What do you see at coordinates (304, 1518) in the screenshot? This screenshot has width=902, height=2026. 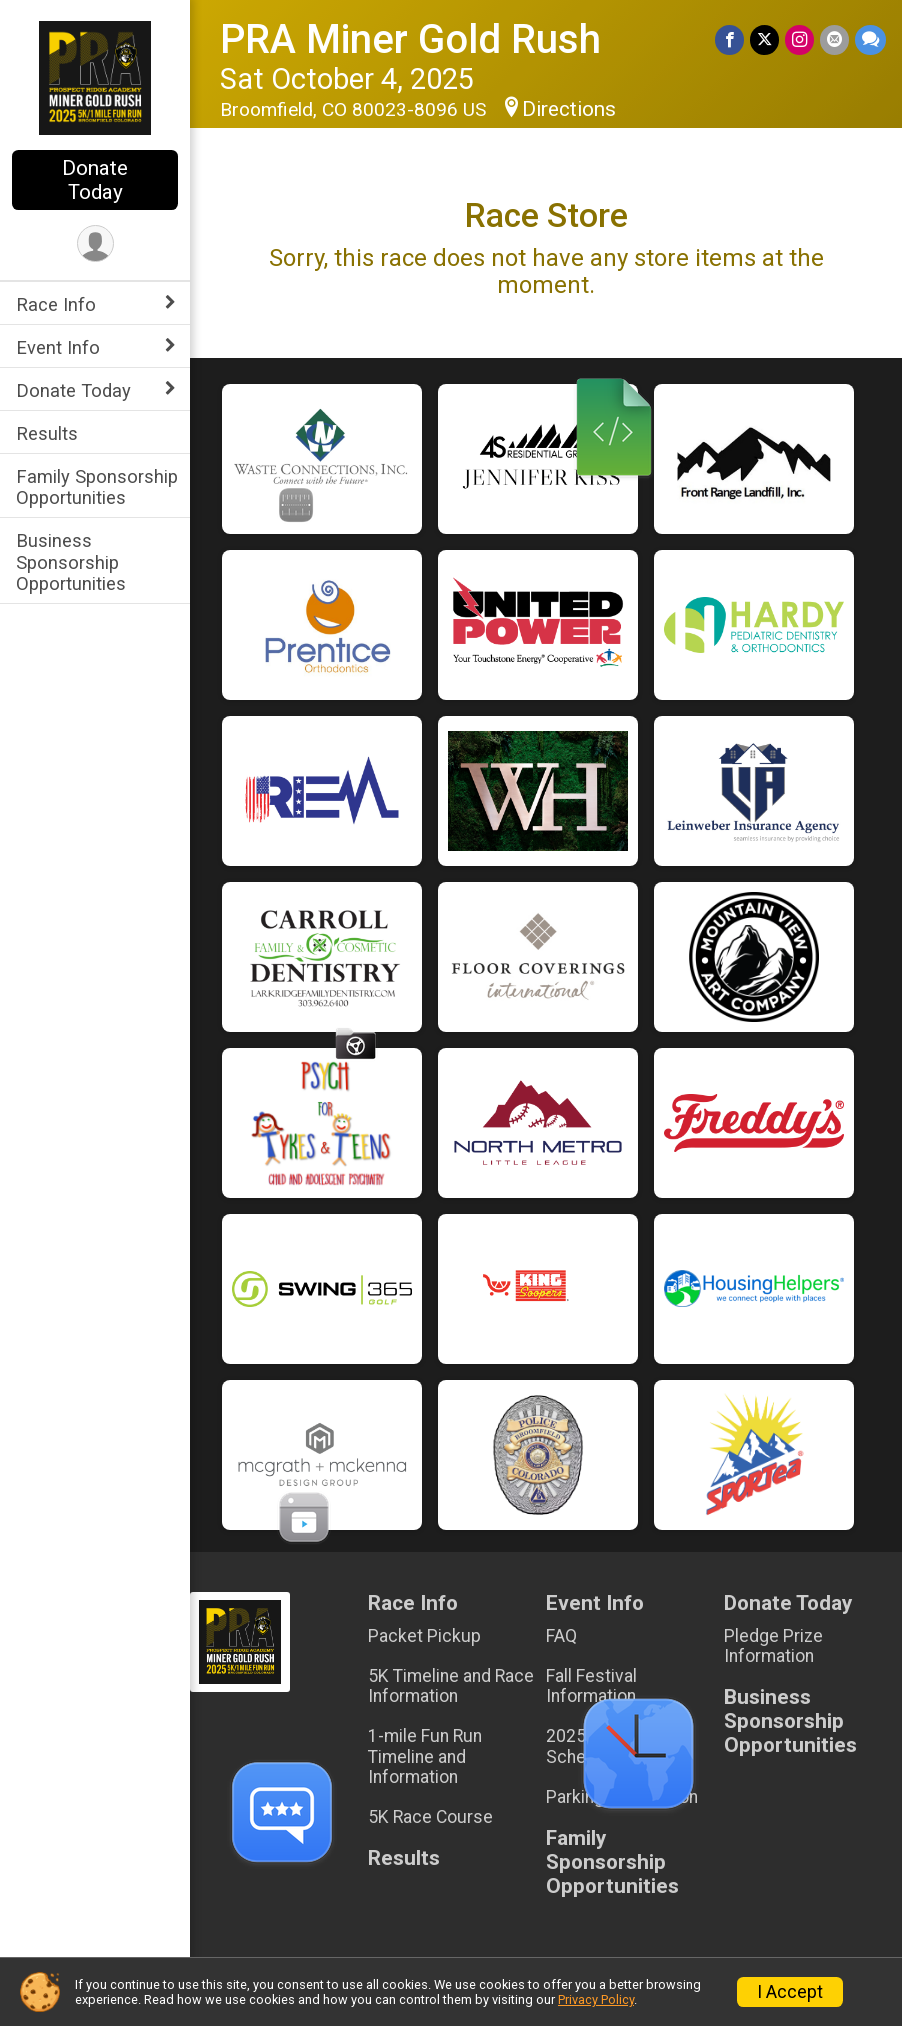 I see `open video or media playback preferences` at bounding box center [304, 1518].